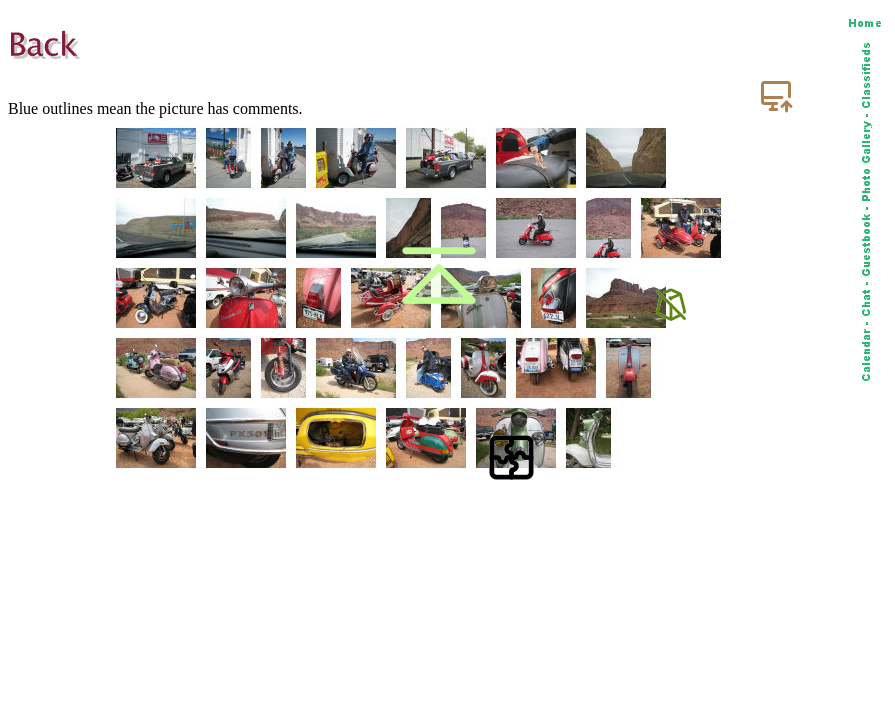  What do you see at coordinates (671, 305) in the screenshot?
I see `disable 3D view frustum or perspective mode` at bounding box center [671, 305].